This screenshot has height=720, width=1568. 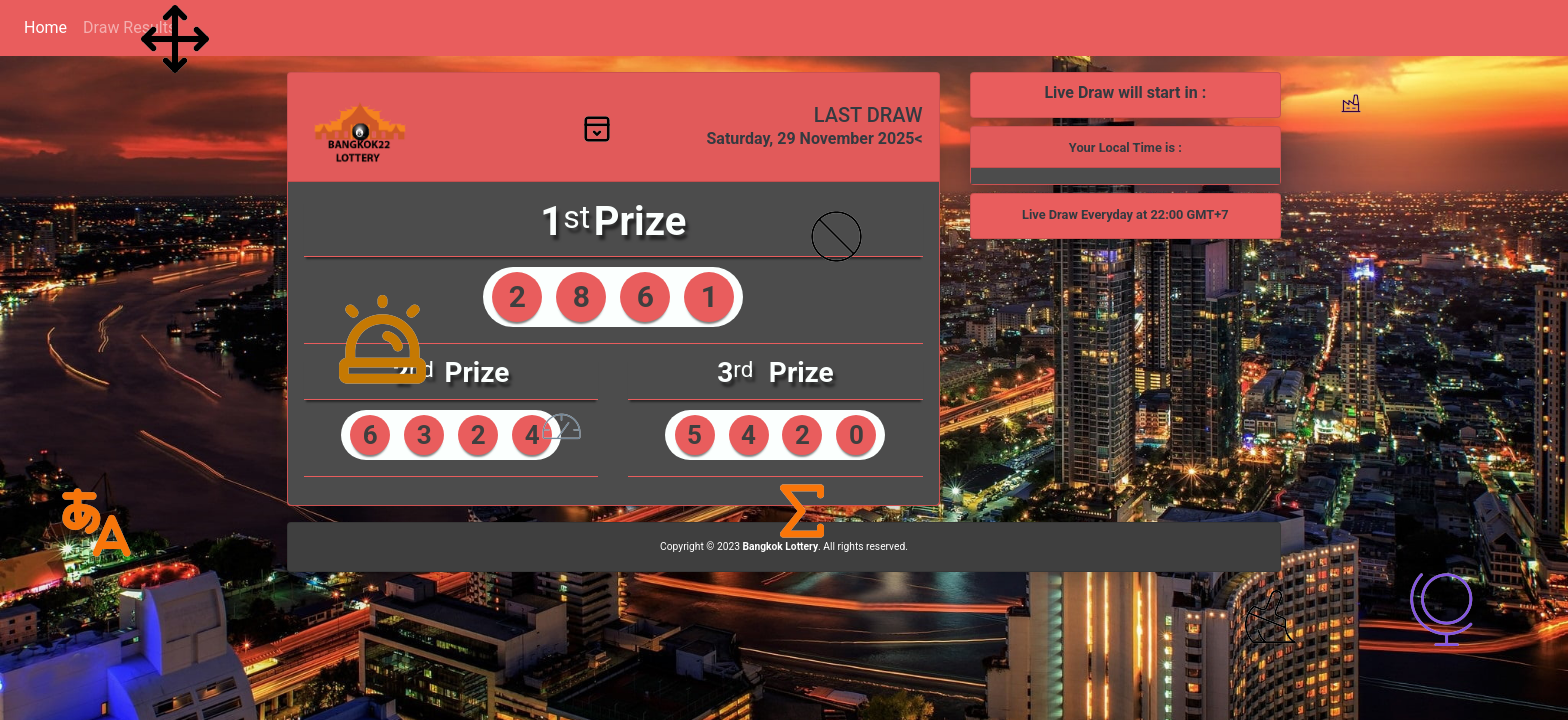 What do you see at coordinates (802, 511) in the screenshot?
I see `calculate sum or total` at bounding box center [802, 511].